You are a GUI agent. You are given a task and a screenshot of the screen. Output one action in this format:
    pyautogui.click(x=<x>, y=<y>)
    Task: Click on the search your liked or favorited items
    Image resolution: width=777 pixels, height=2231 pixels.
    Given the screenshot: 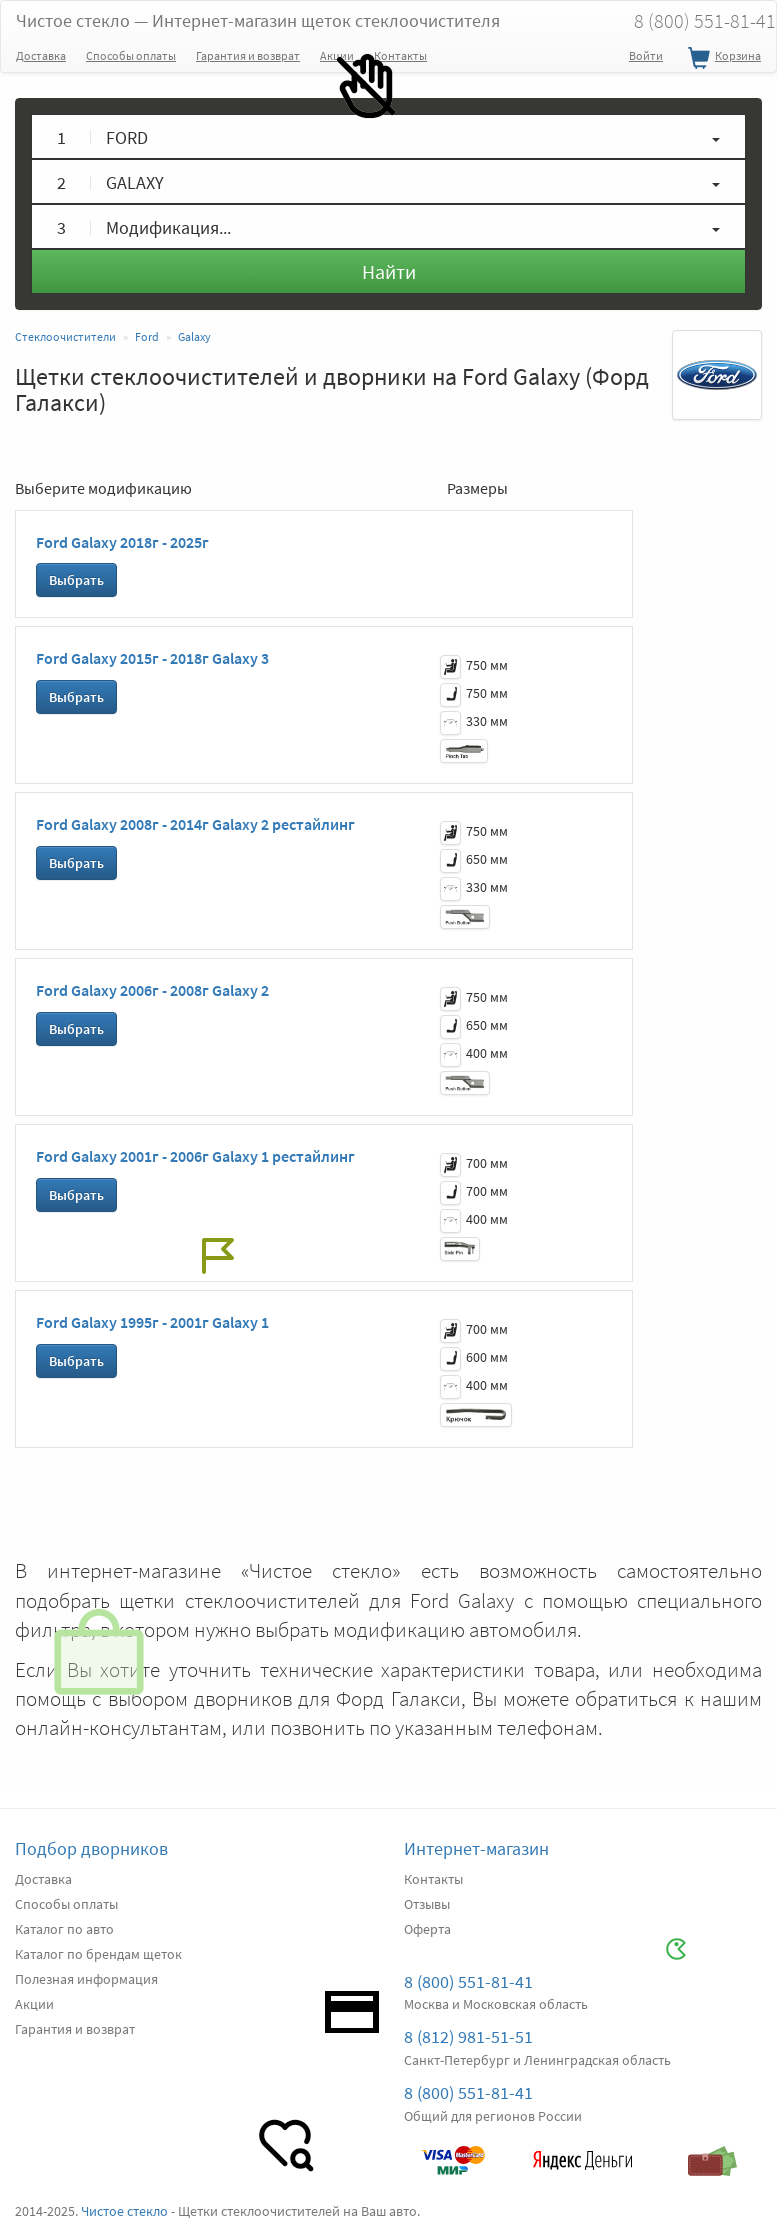 What is the action you would take?
    pyautogui.click(x=285, y=2143)
    